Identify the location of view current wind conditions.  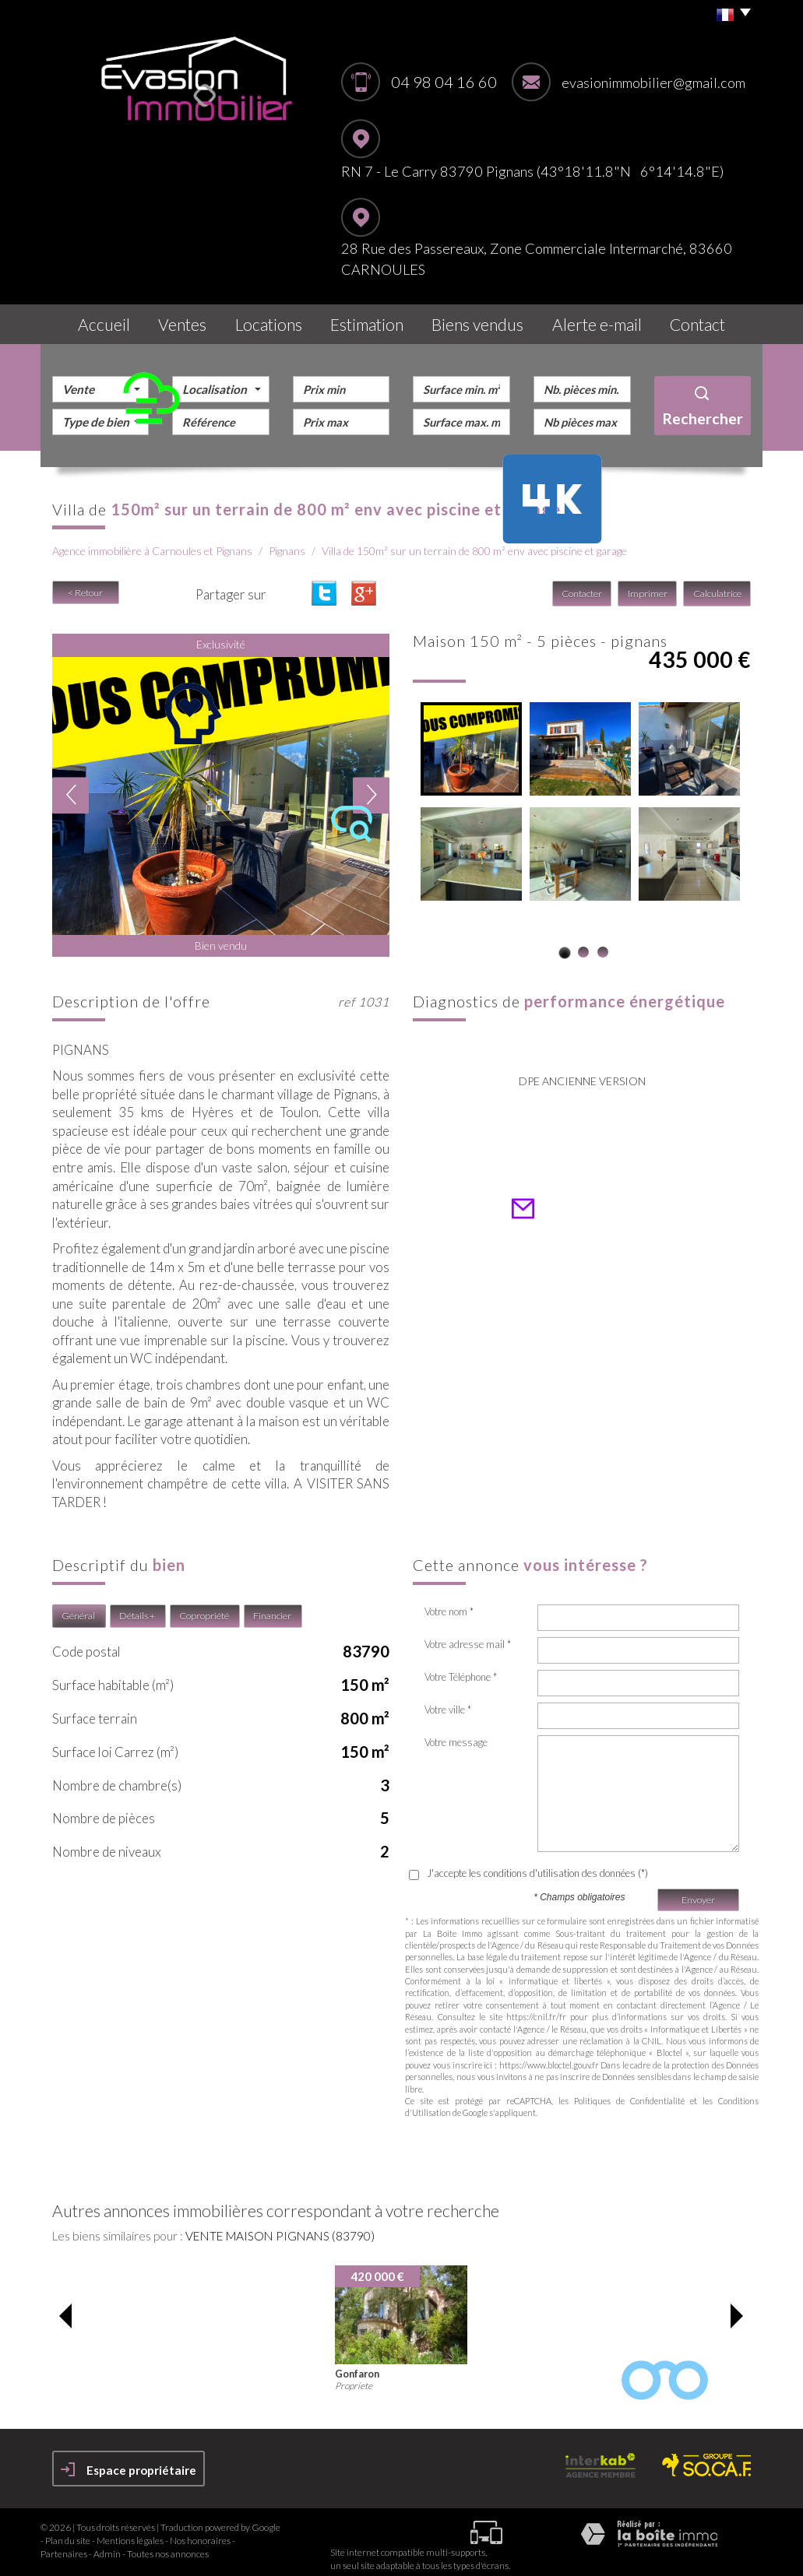
(151, 398).